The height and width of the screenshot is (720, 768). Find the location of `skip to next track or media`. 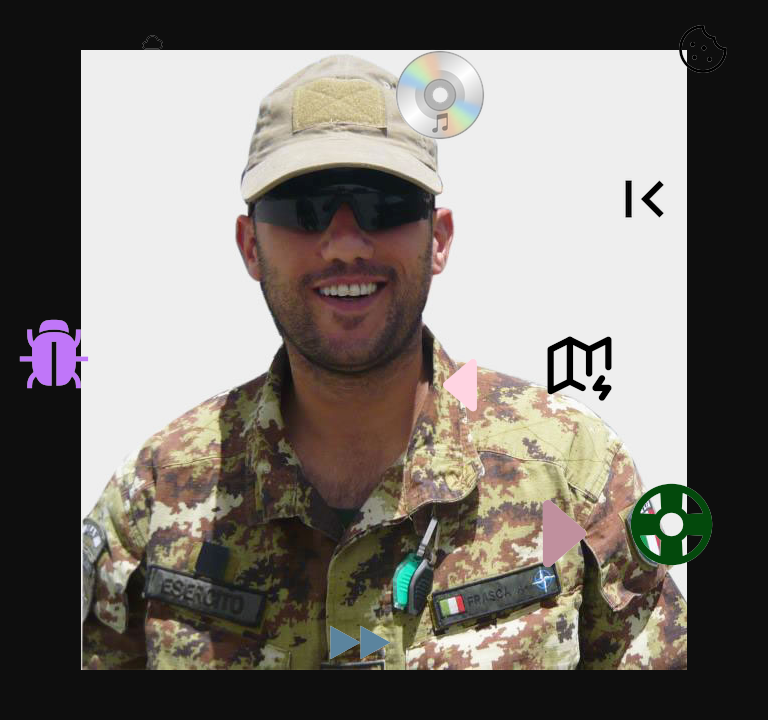

skip to next track or media is located at coordinates (360, 642).